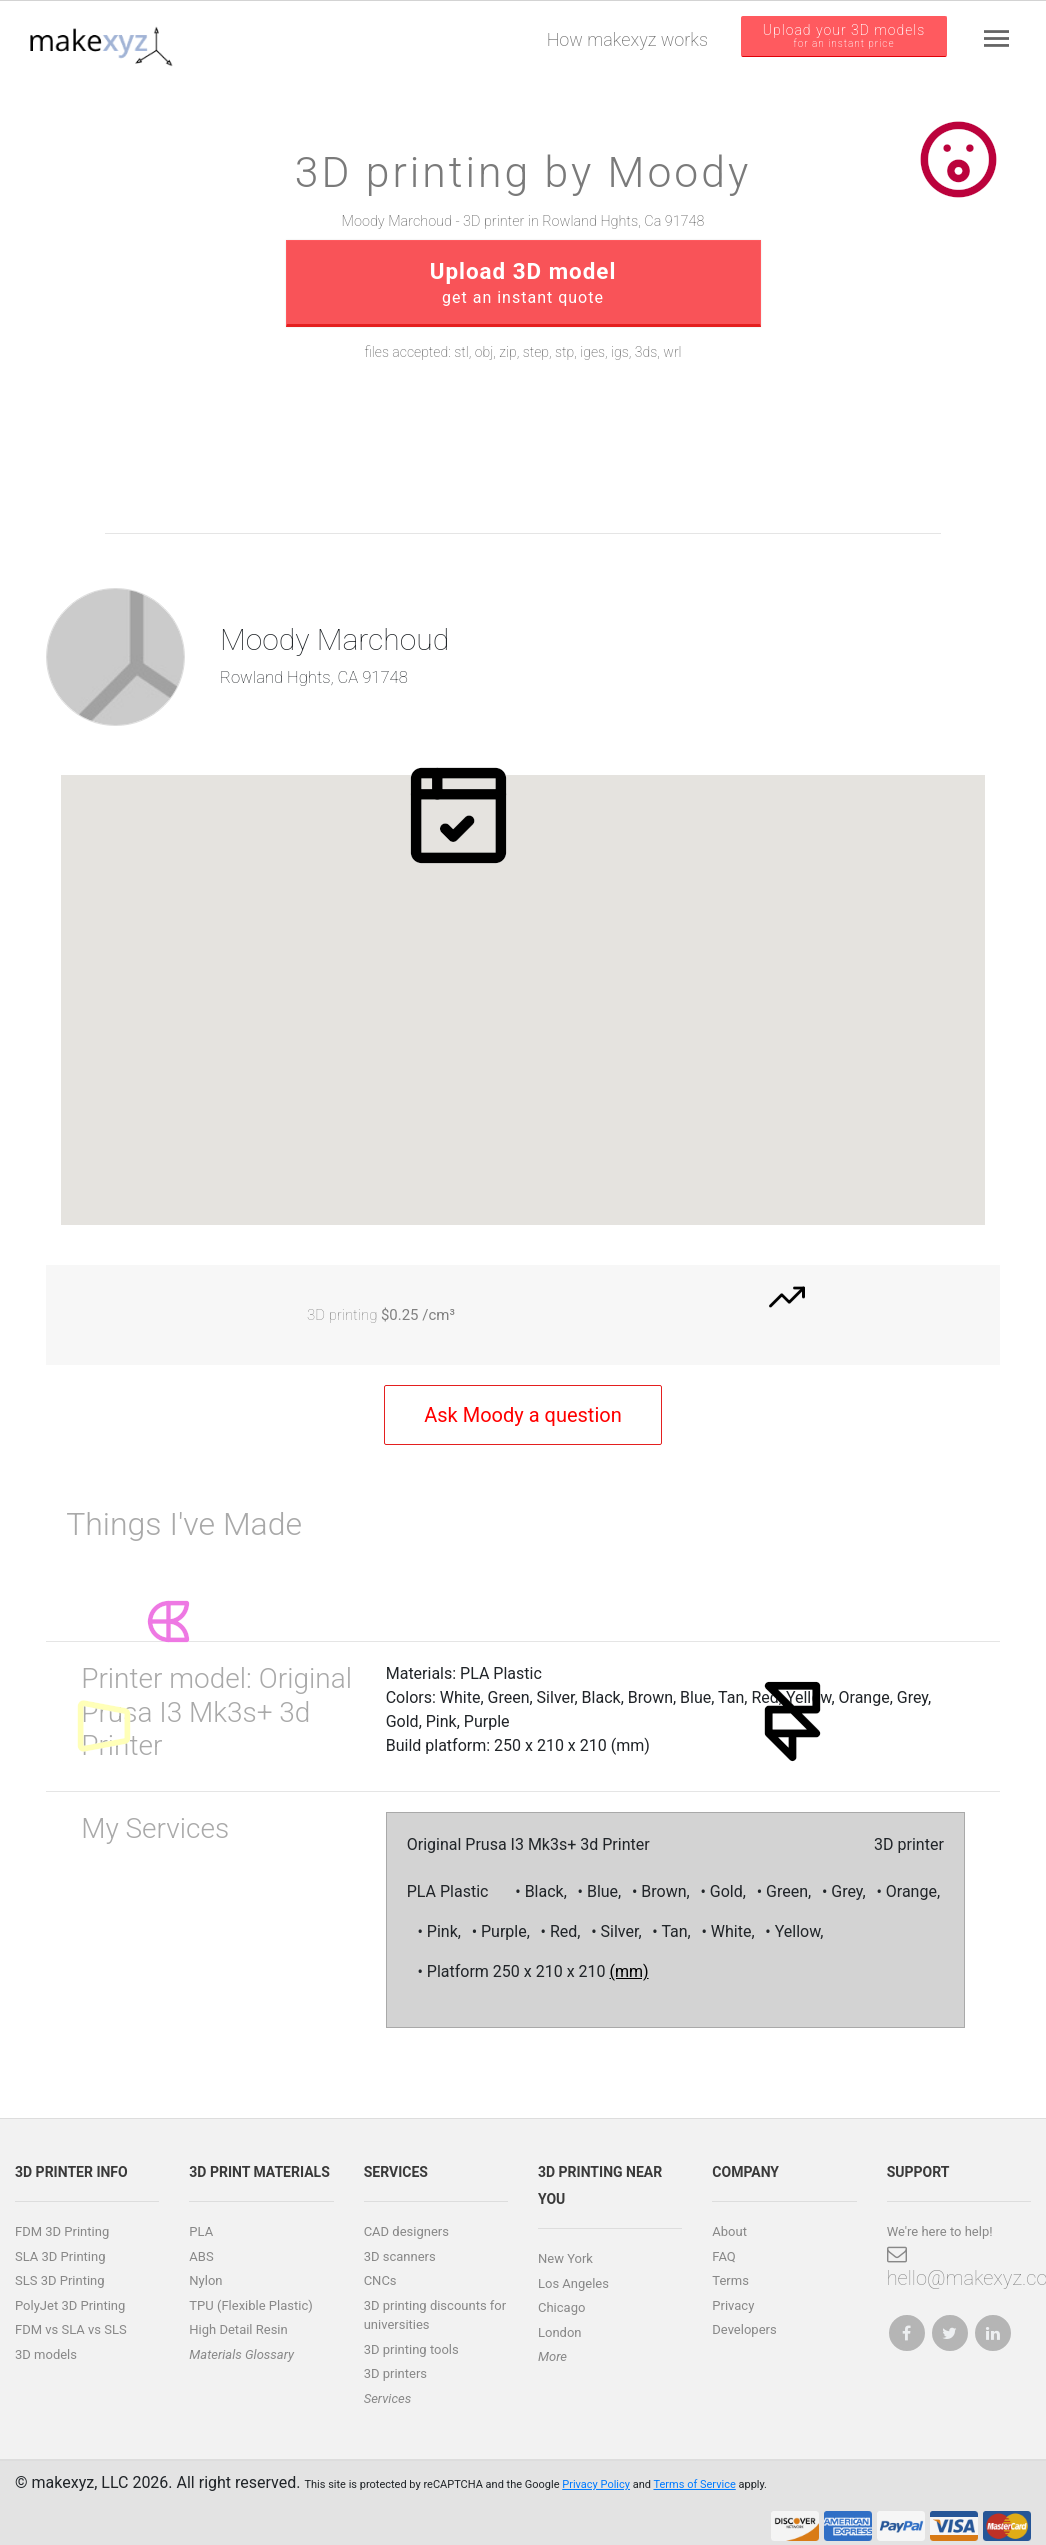 The height and width of the screenshot is (2545, 1046). I want to click on react with surprise to a message or post, so click(958, 159).